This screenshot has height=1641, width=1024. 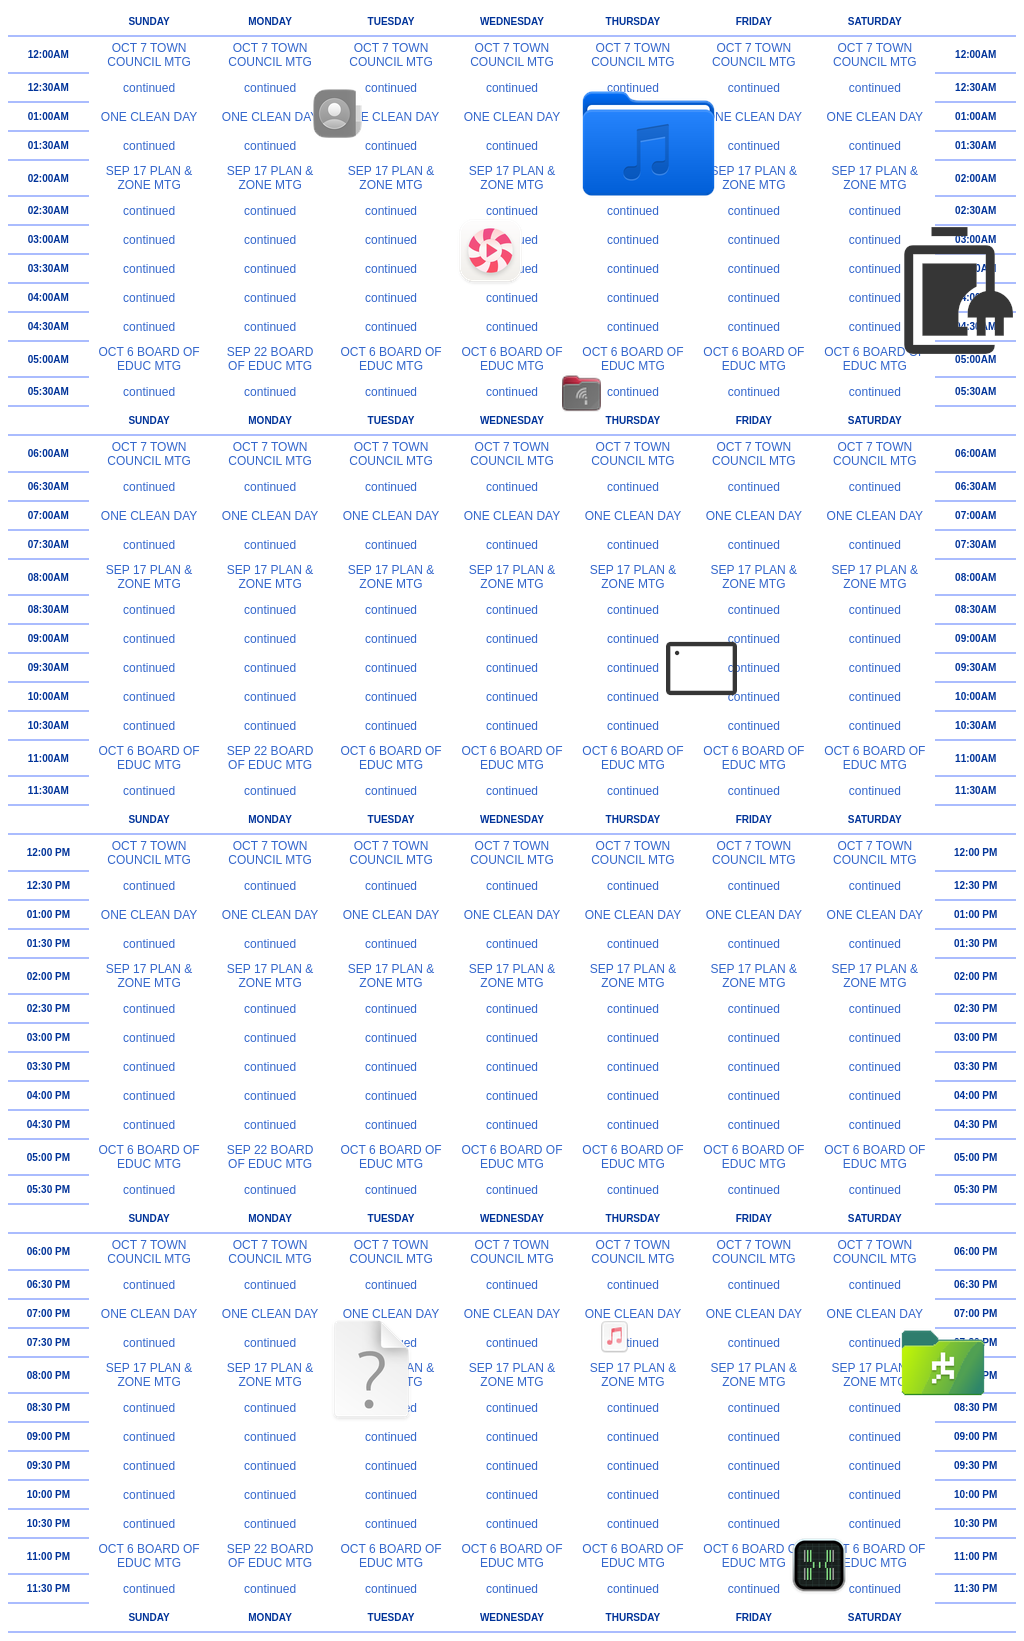 What do you see at coordinates (614, 1336) in the screenshot?
I see `an audio or music file` at bounding box center [614, 1336].